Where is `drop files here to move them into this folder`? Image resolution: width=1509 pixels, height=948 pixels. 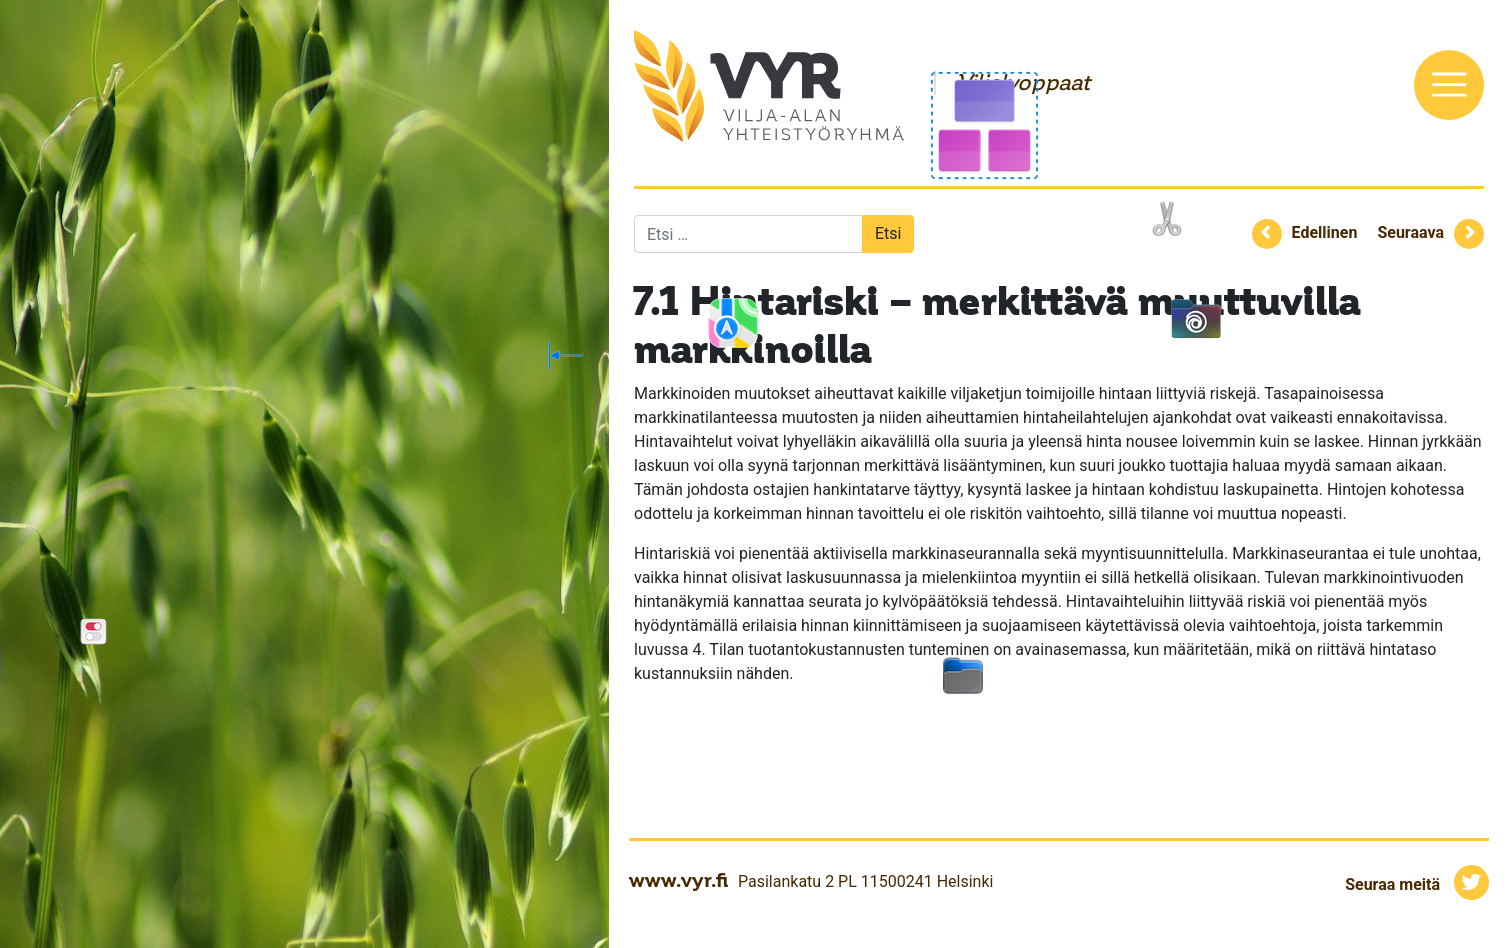
drop files here to move them into this folder is located at coordinates (963, 675).